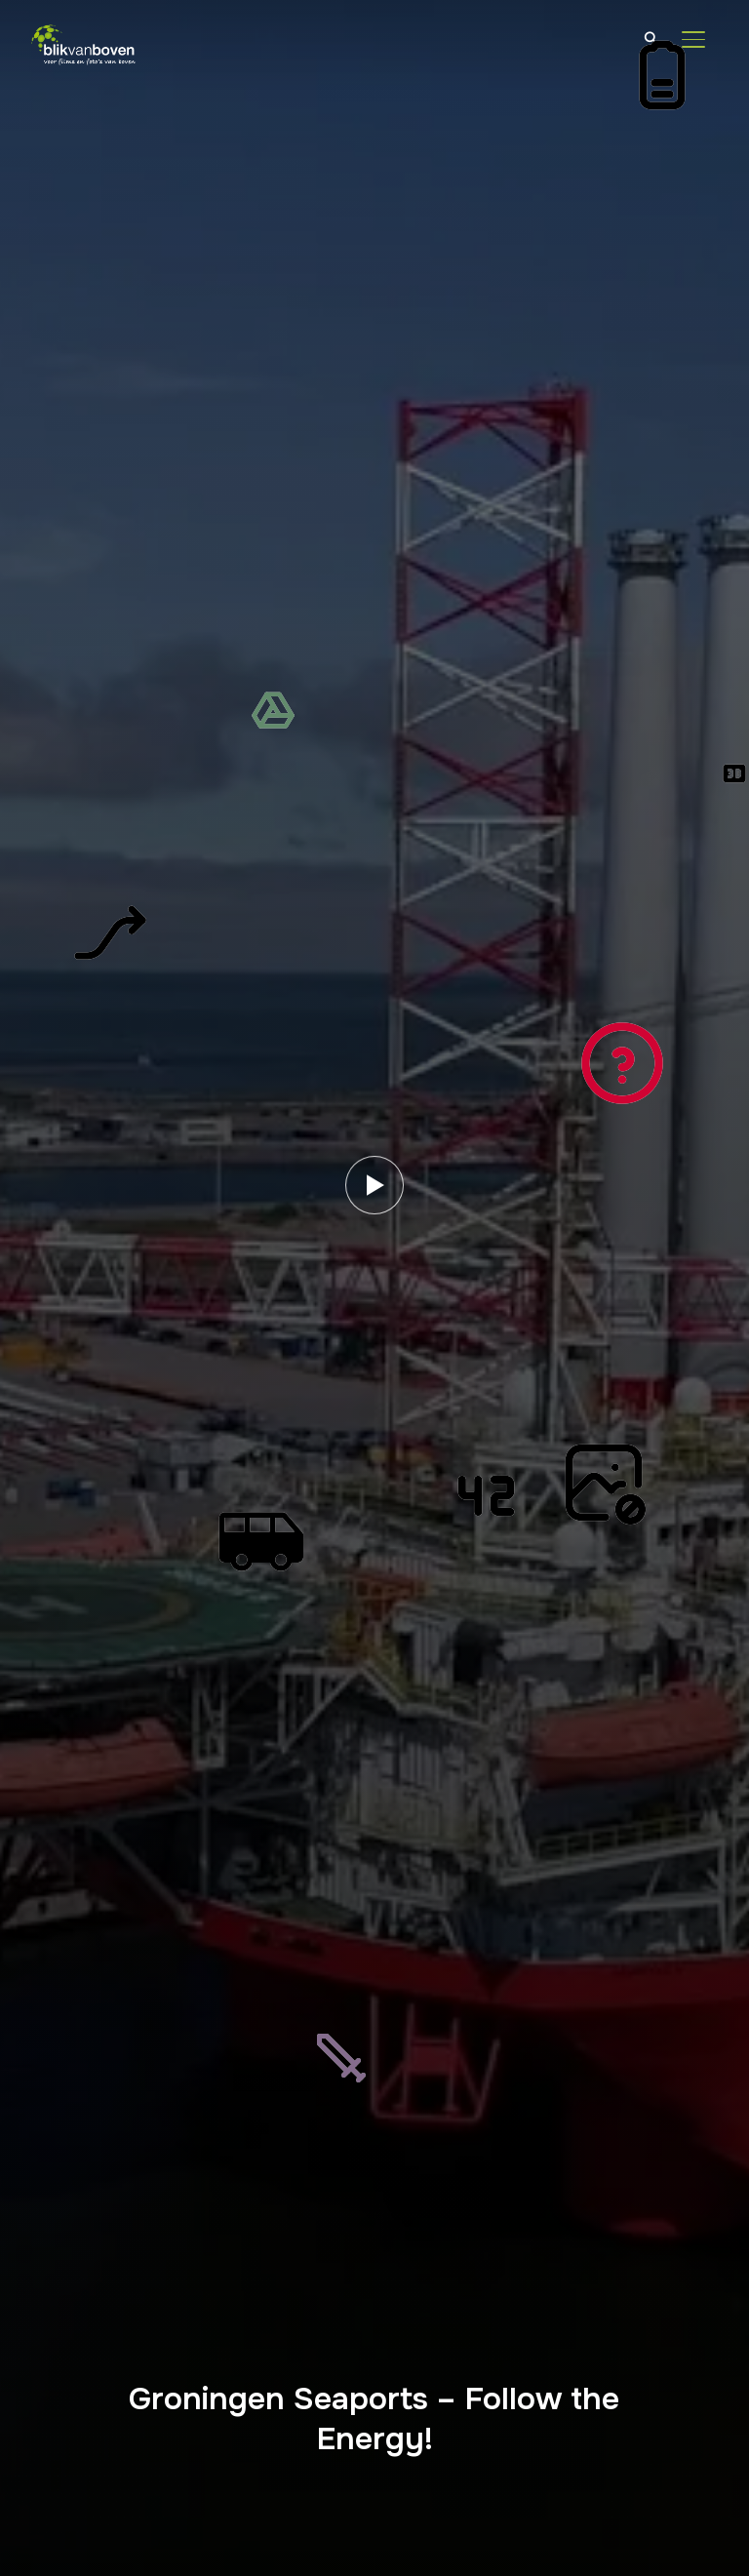  Describe the element at coordinates (110, 934) in the screenshot. I see `indicates upward trend or growth` at that location.